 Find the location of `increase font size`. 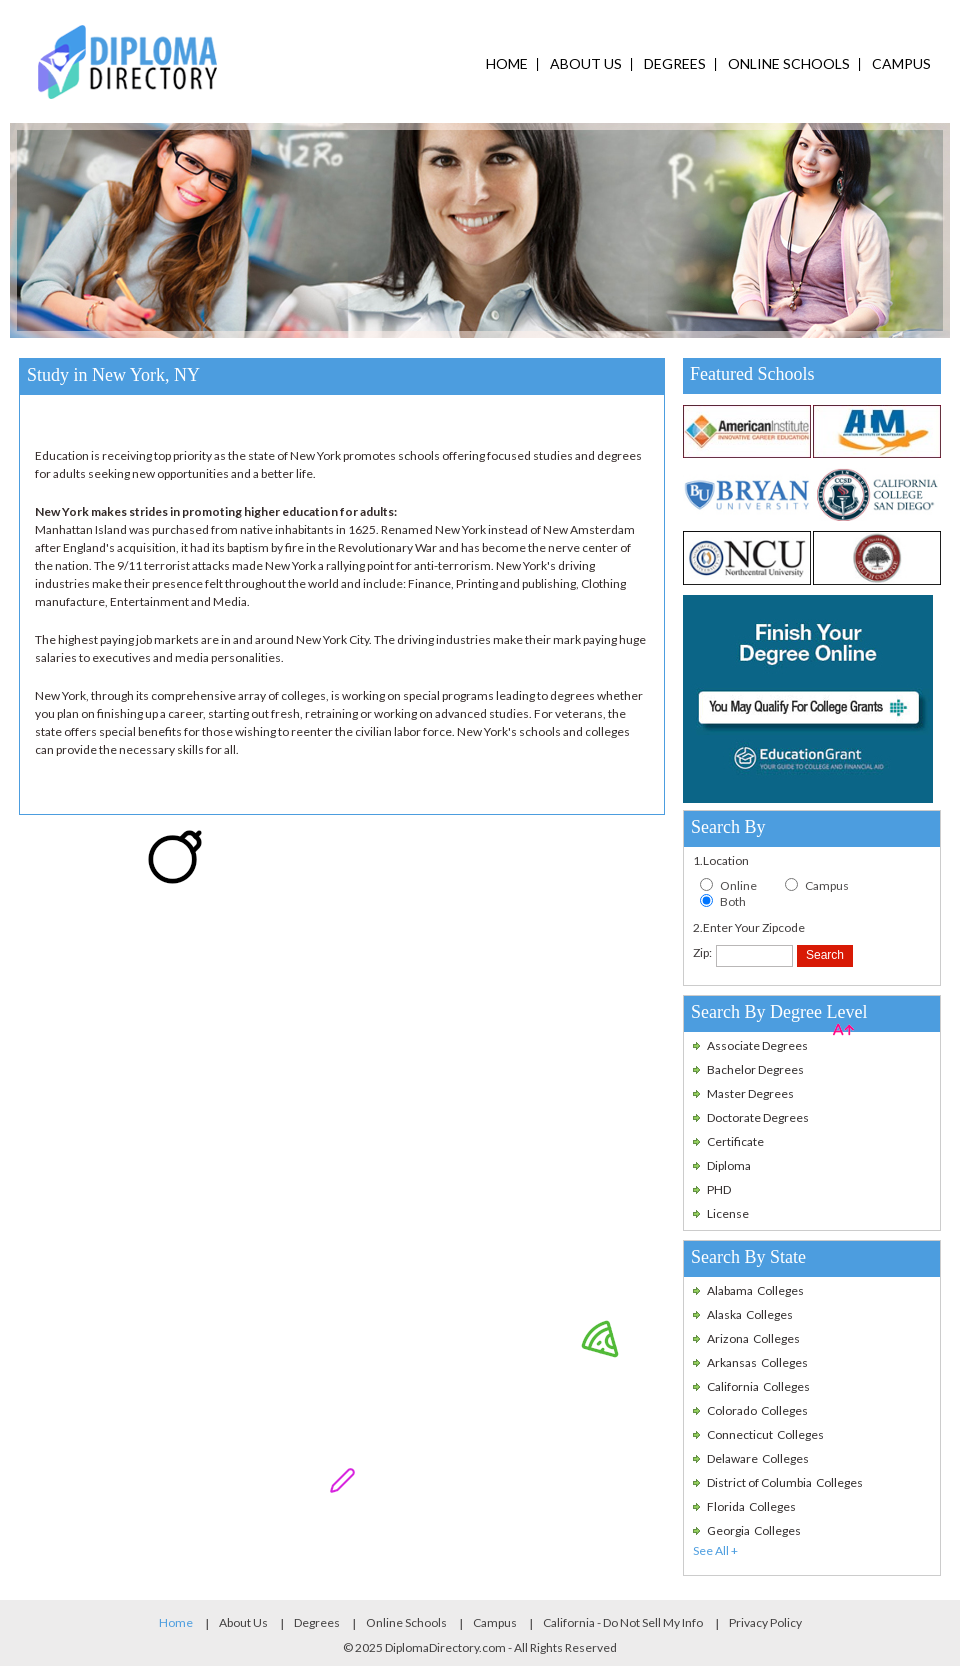

increase font size is located at coordinates (843, 1030).